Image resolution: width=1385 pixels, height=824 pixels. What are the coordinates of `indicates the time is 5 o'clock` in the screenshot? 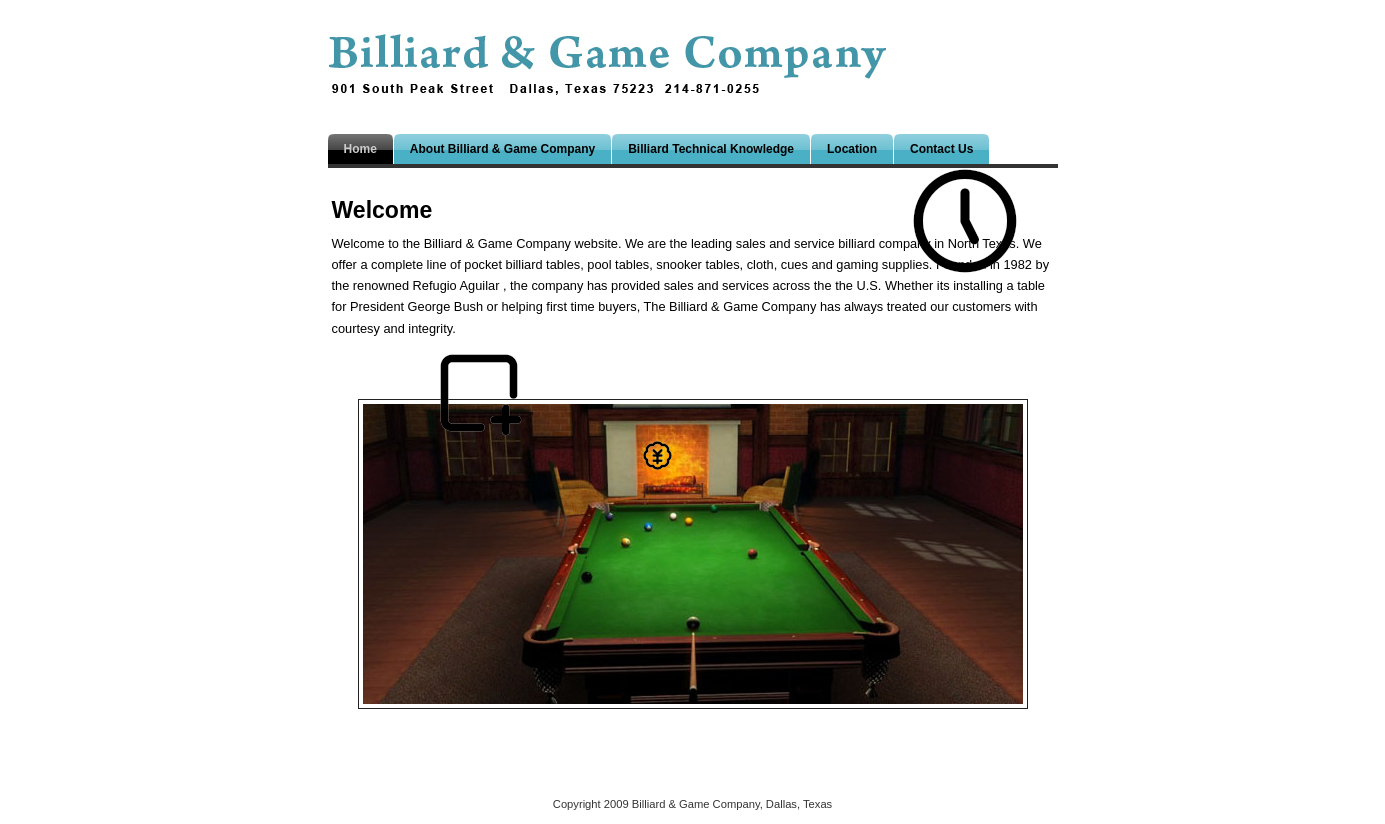 It's located at (965, 221).